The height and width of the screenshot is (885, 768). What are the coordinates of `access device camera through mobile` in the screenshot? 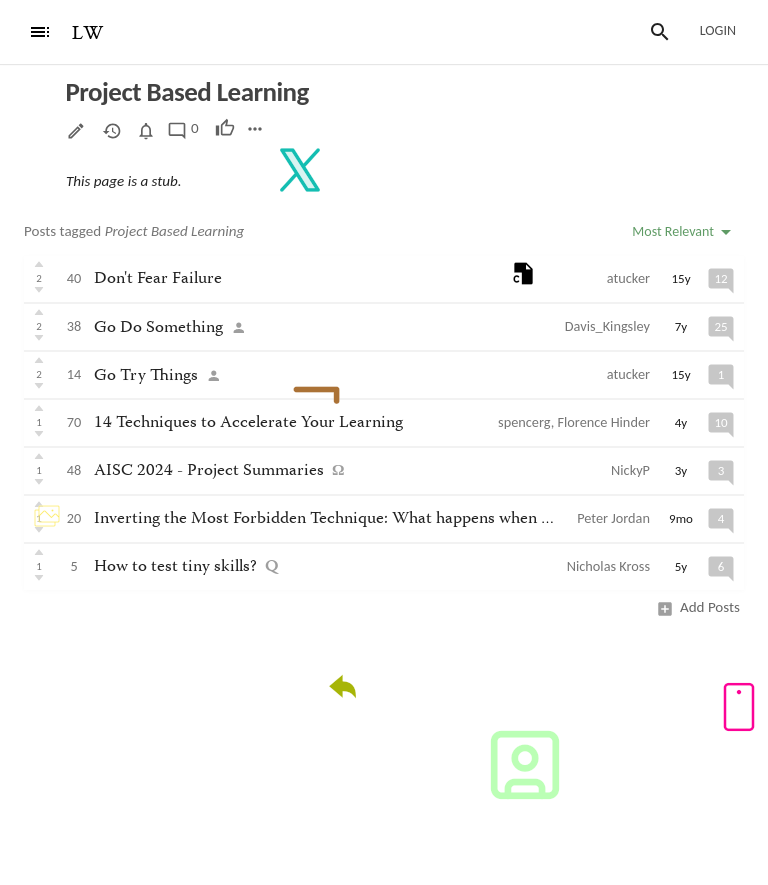 It's located at (739, 707).